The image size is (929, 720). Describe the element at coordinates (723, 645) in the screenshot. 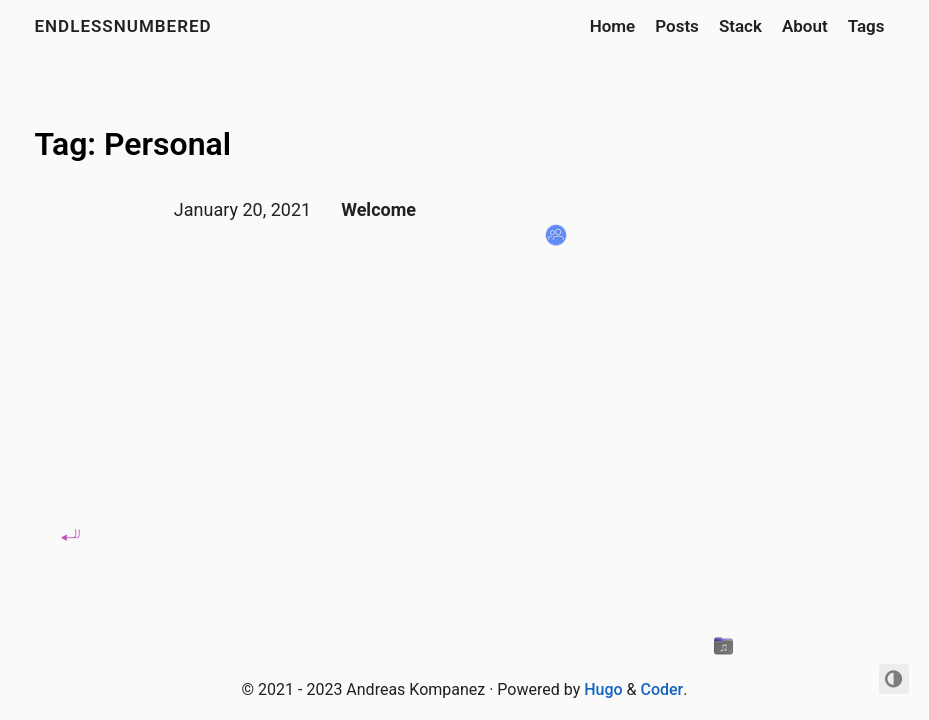

I see `open your music folder` at that location.